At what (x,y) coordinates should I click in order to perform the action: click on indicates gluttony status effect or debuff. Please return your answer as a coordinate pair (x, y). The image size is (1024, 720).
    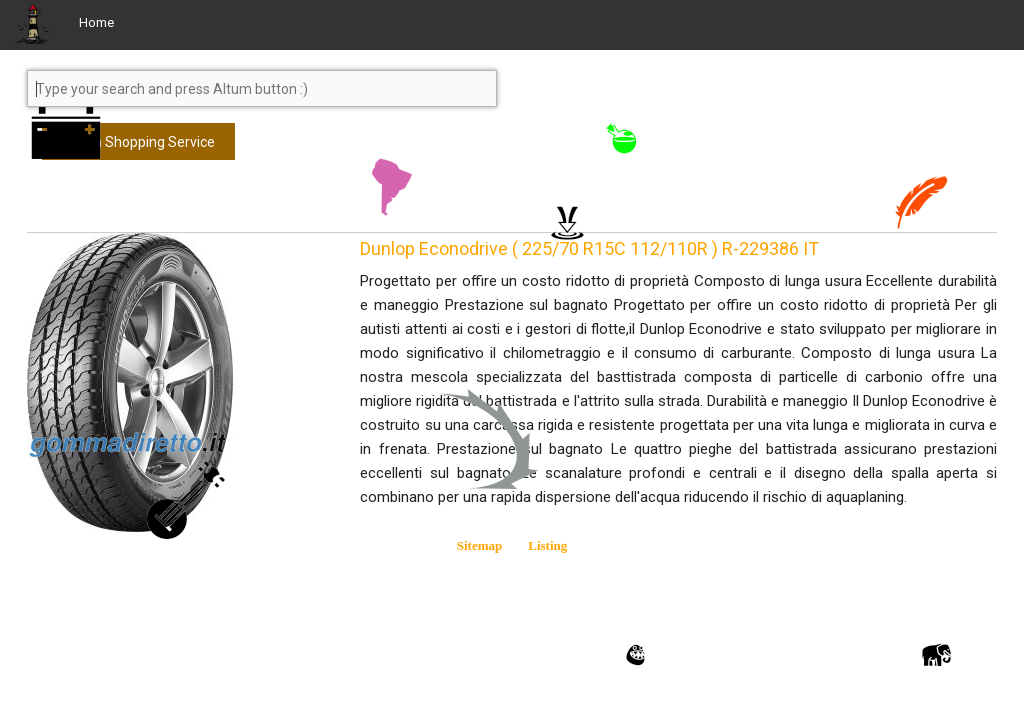
    Looking at the image, I should click on (636, 655).